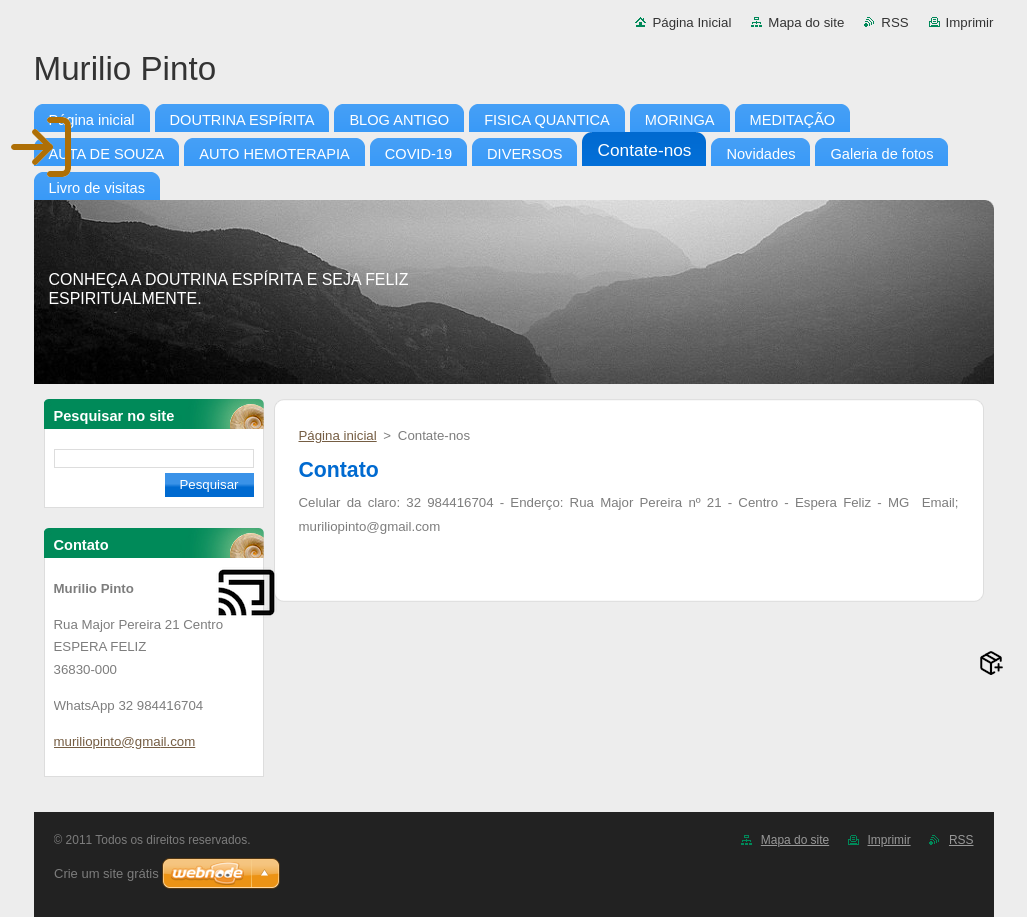 This screenshot has height=917, width=1027. What do you see at coordinates (246, 592) in the screenshot?
I see `indicates active casting connection to a device` at bounding box center [246, 592].